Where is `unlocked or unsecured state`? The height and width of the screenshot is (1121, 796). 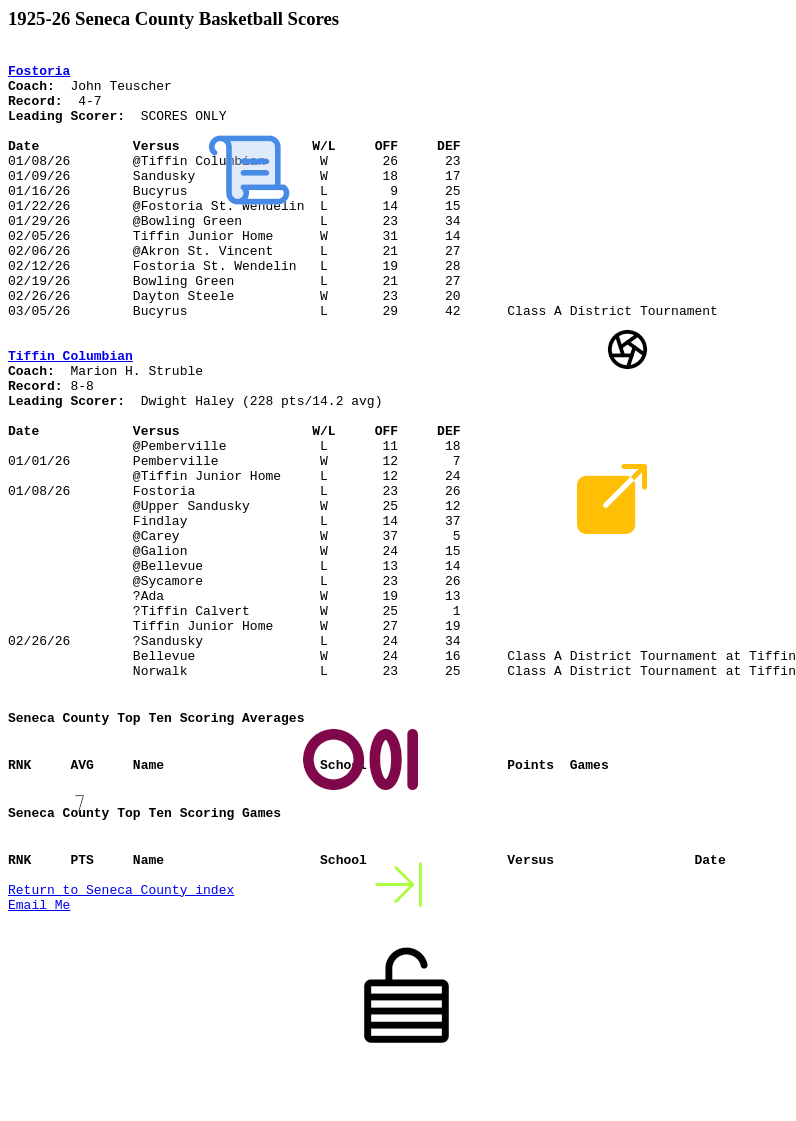 unlocked or unsecured state is located at coordinates (406, 1000).